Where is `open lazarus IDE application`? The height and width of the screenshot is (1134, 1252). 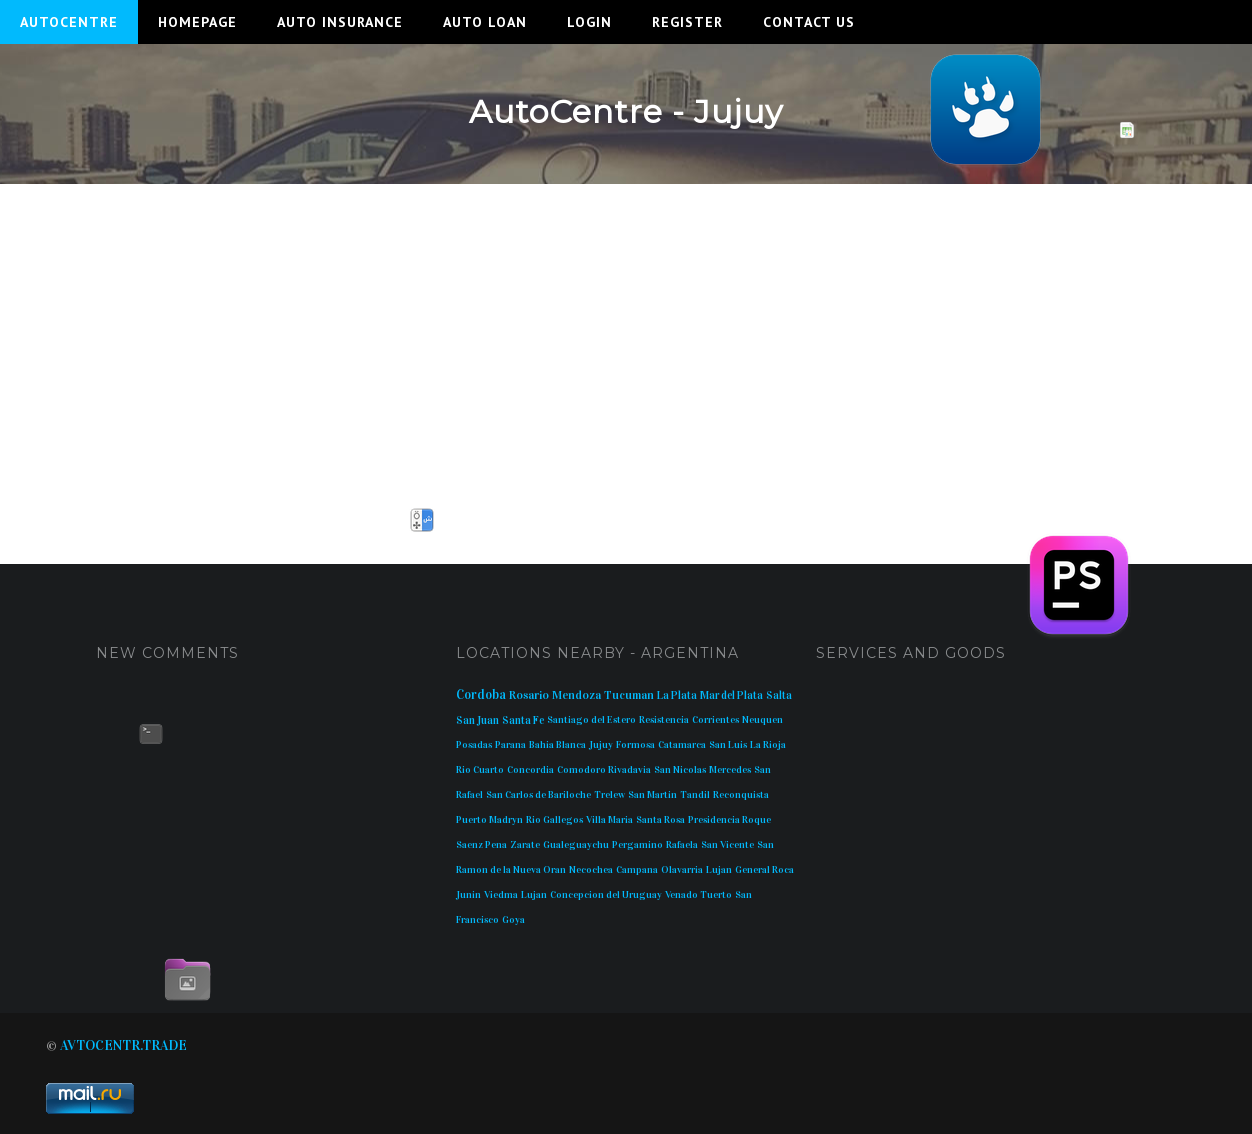
open lazarus IDE application is located at coordinates (985, 109).